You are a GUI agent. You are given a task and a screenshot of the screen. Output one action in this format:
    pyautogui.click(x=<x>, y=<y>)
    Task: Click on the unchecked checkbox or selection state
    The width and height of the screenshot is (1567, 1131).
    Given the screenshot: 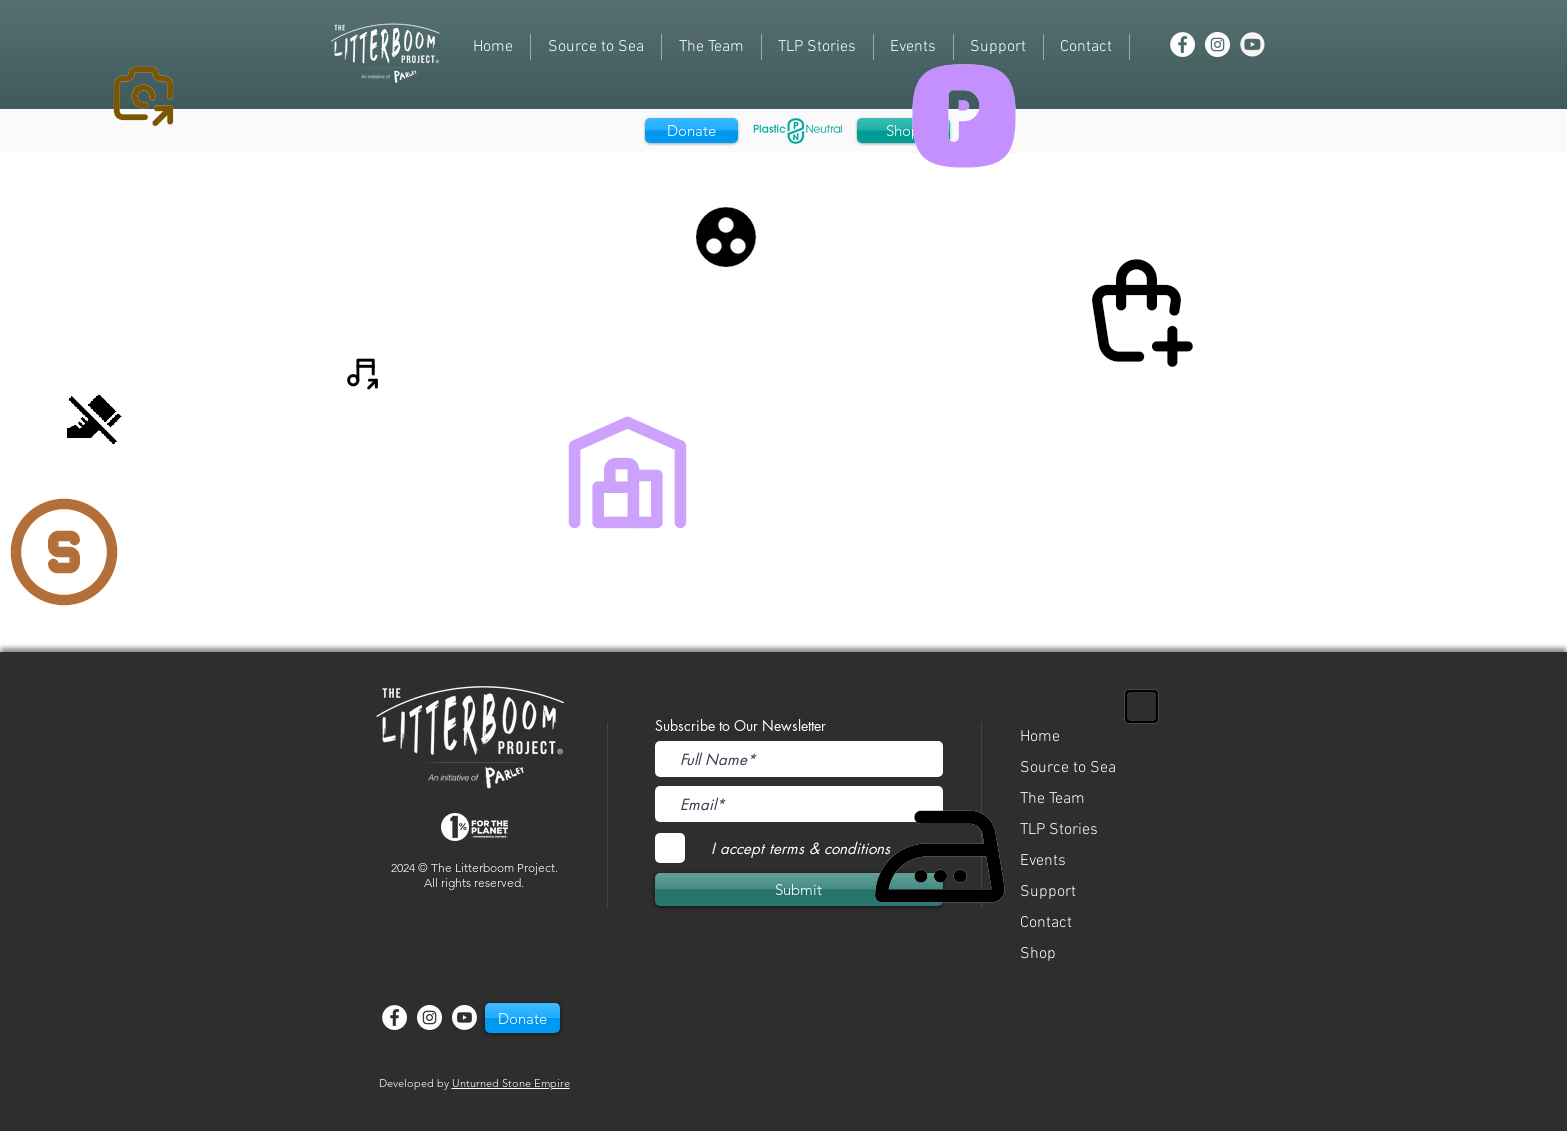 What is the action you would take?
    pyautogui.click(x=1141, y=706)
    